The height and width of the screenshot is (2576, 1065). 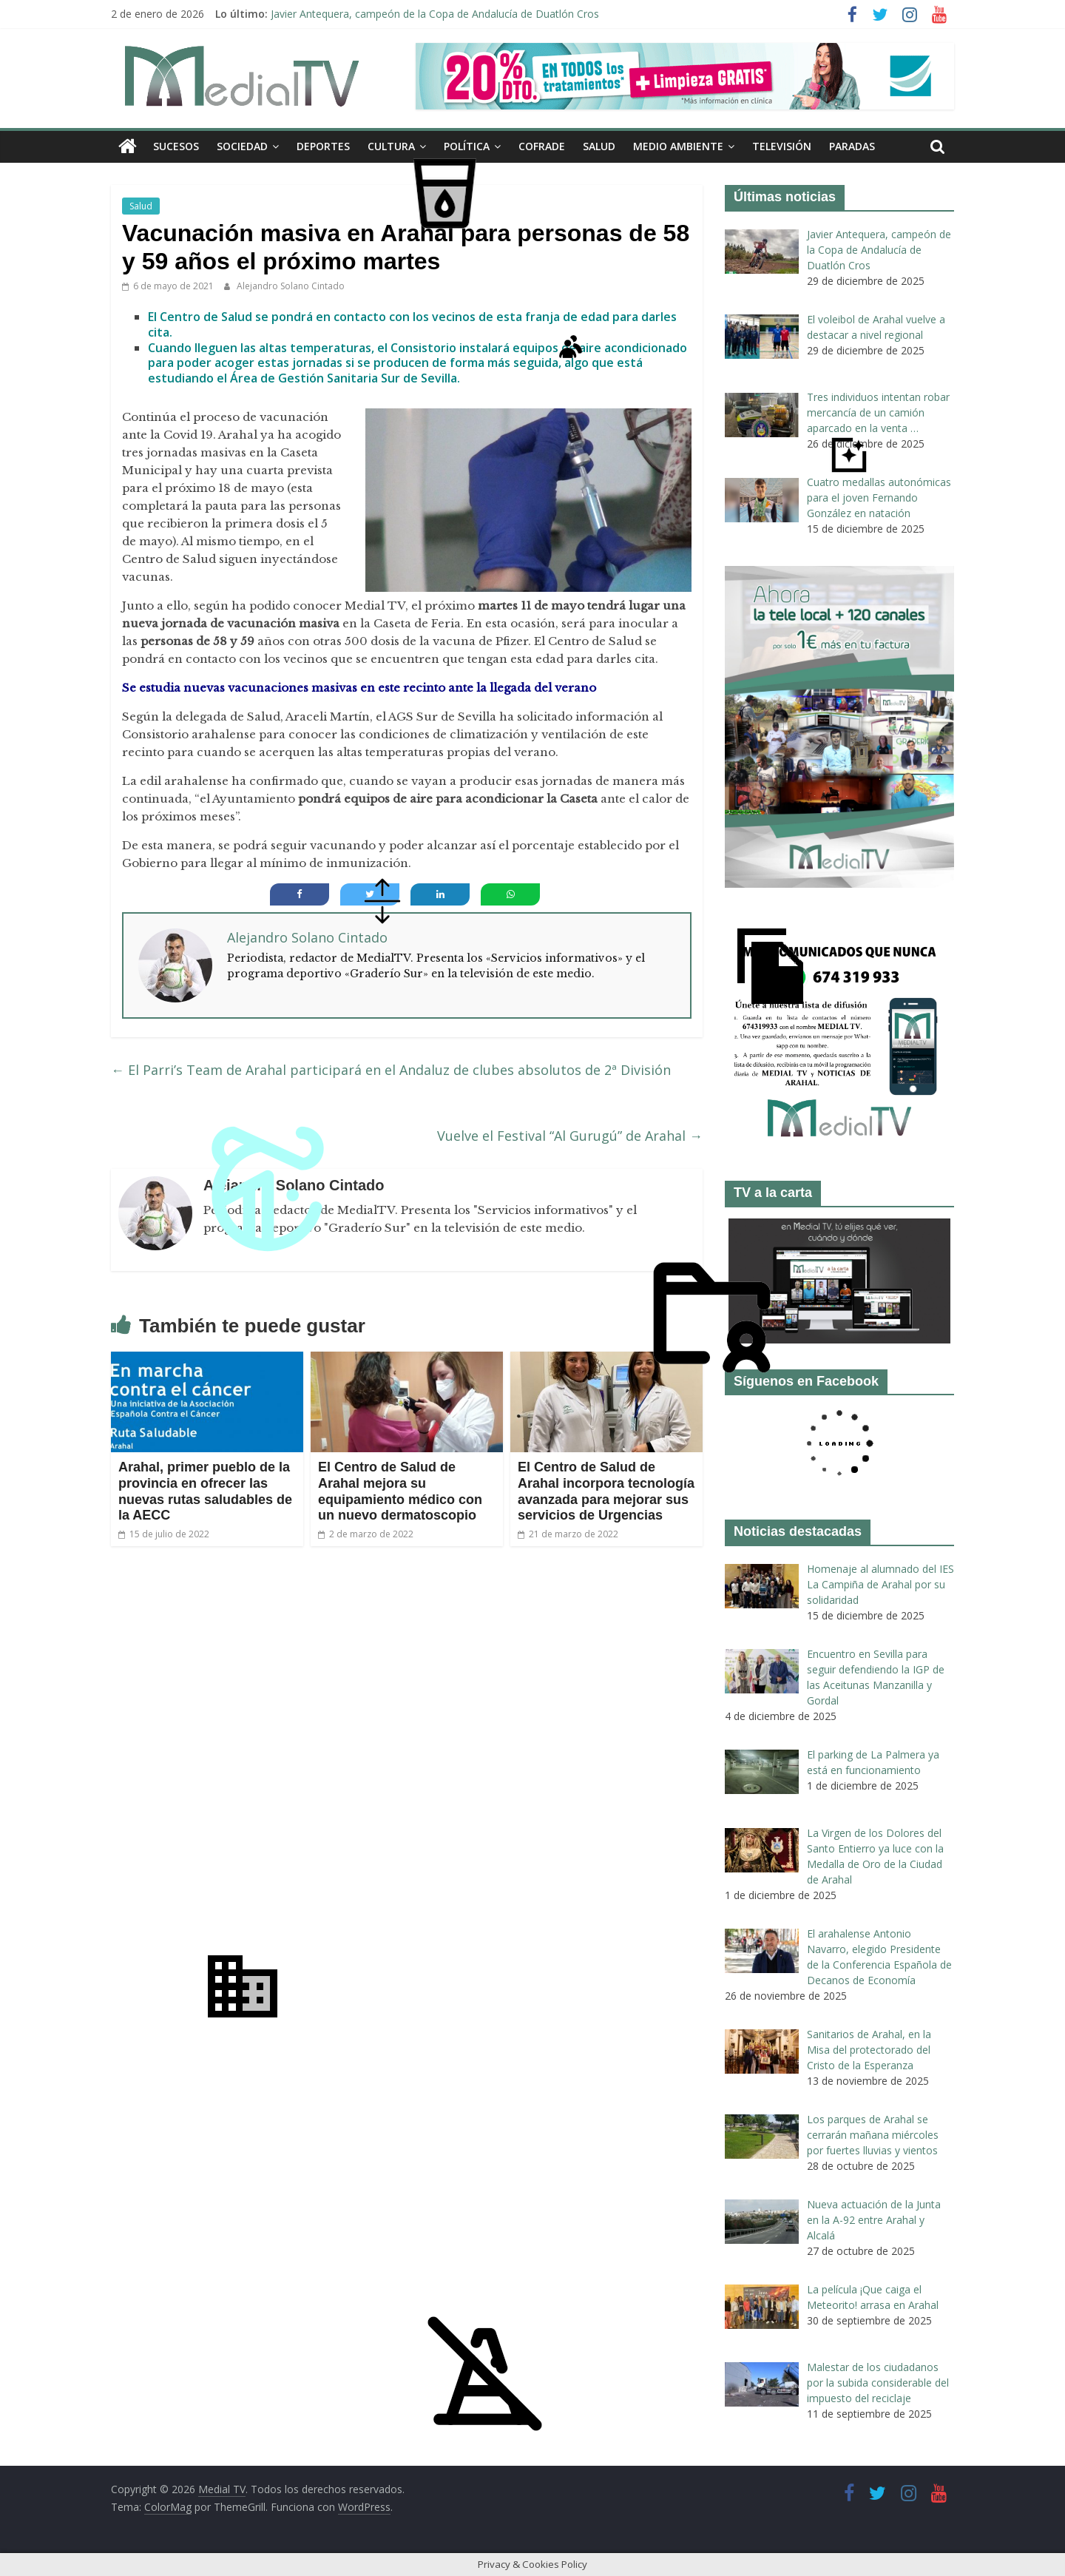 I want to click on access user files or personal folder, so click(x=711, y=1314).